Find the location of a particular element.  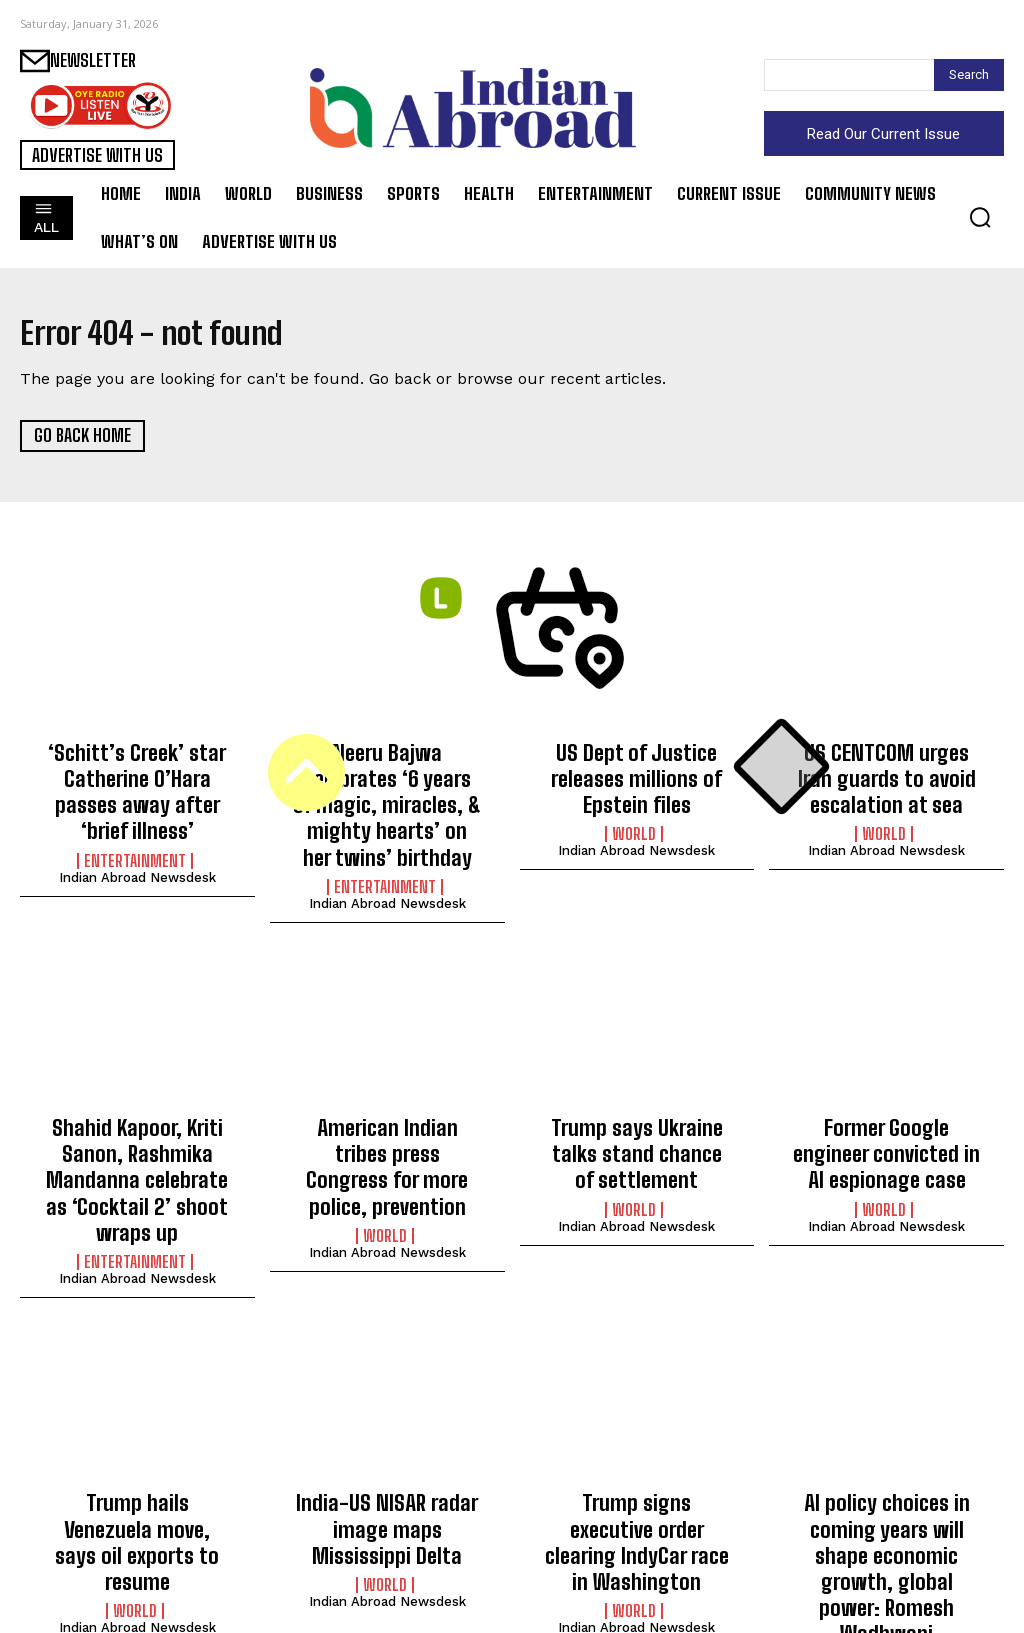

view pickup location for your basket is located at coordinates (557, 622).